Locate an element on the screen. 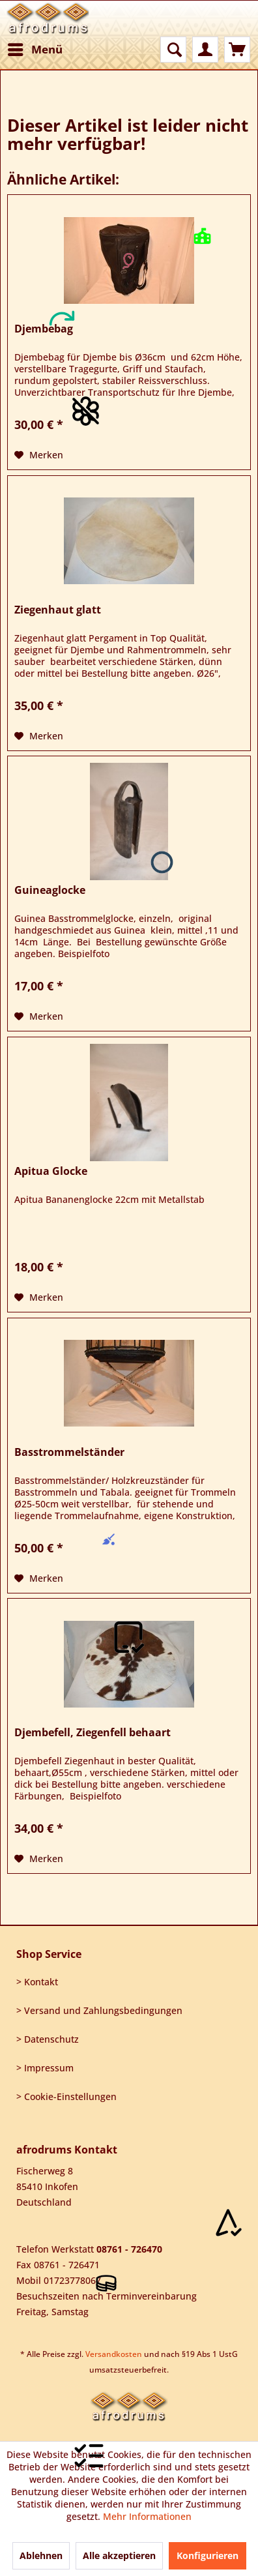 This screenshot has height=2576, width=258. start recording audio or video is located at coordinates (162, 862).